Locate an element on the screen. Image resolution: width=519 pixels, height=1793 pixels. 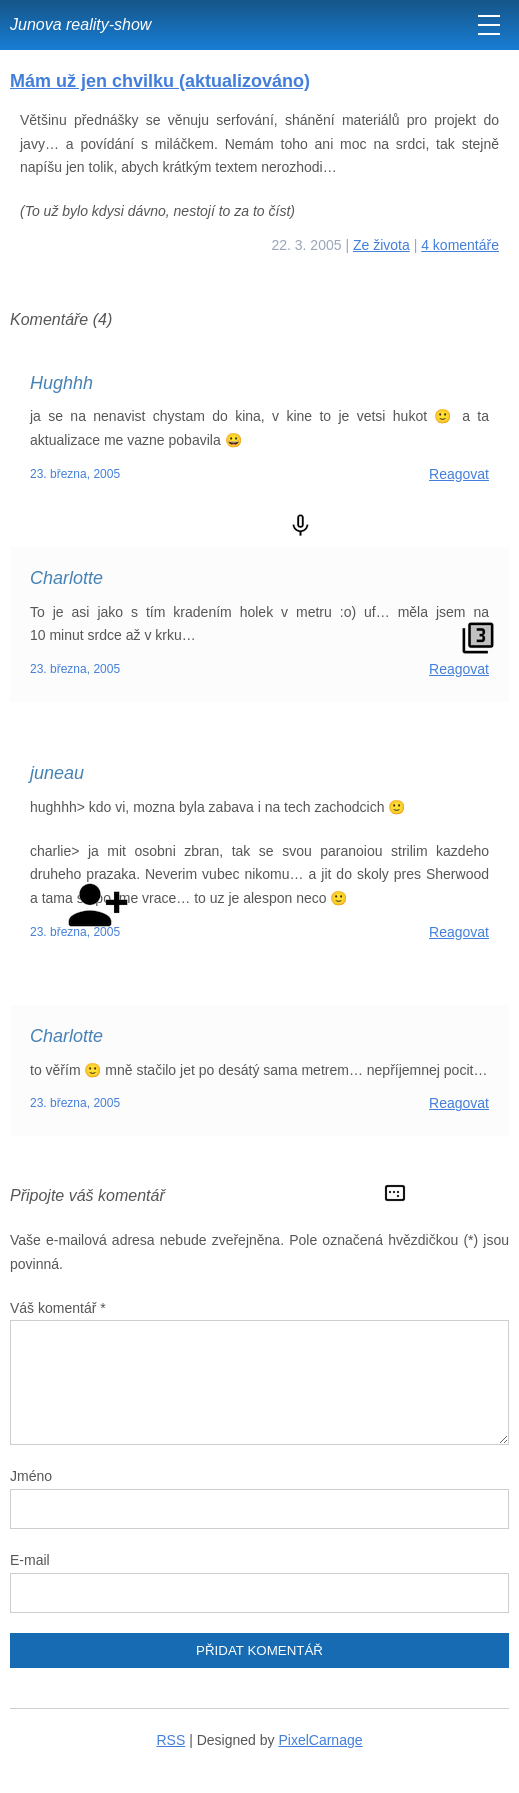
tap to use voice input is located at coordinates (300, 524).